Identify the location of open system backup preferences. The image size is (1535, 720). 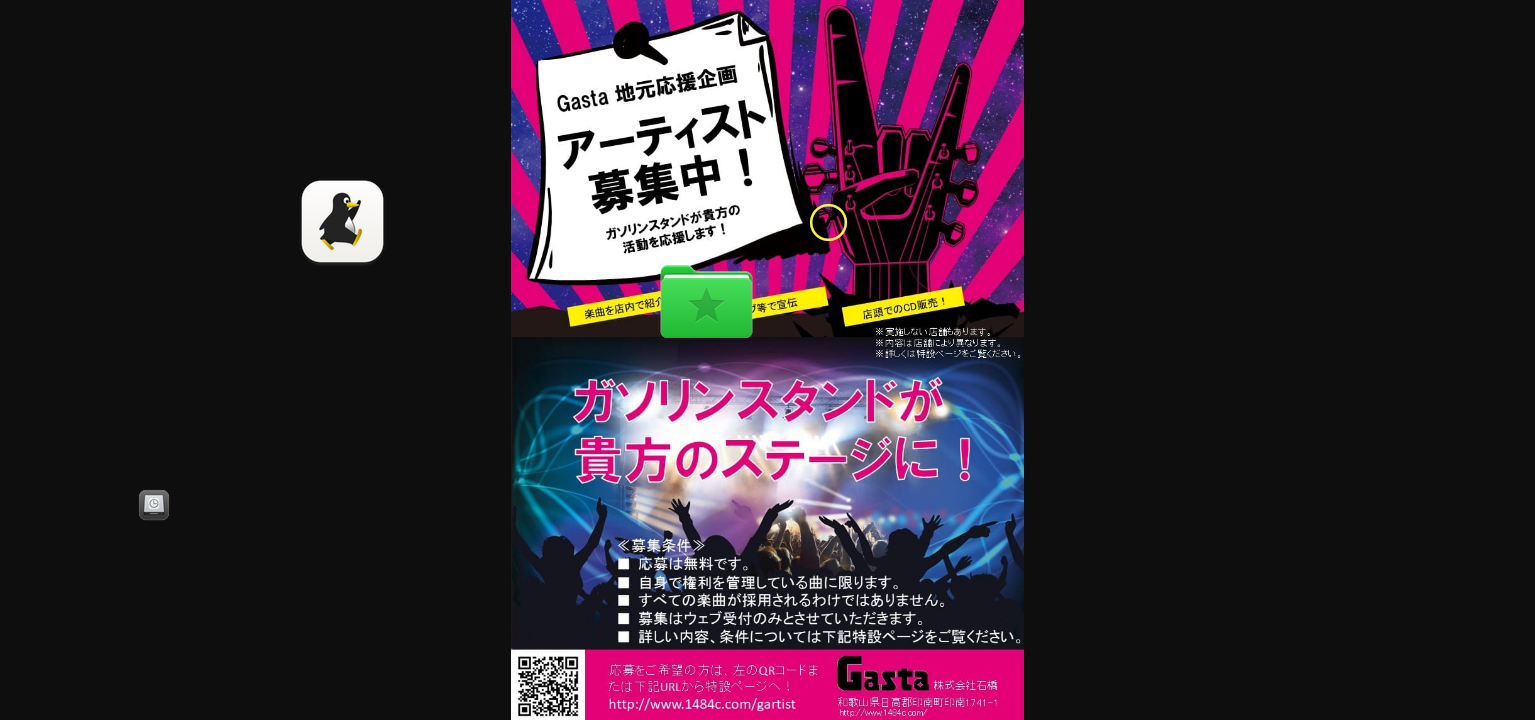
(154, 505).